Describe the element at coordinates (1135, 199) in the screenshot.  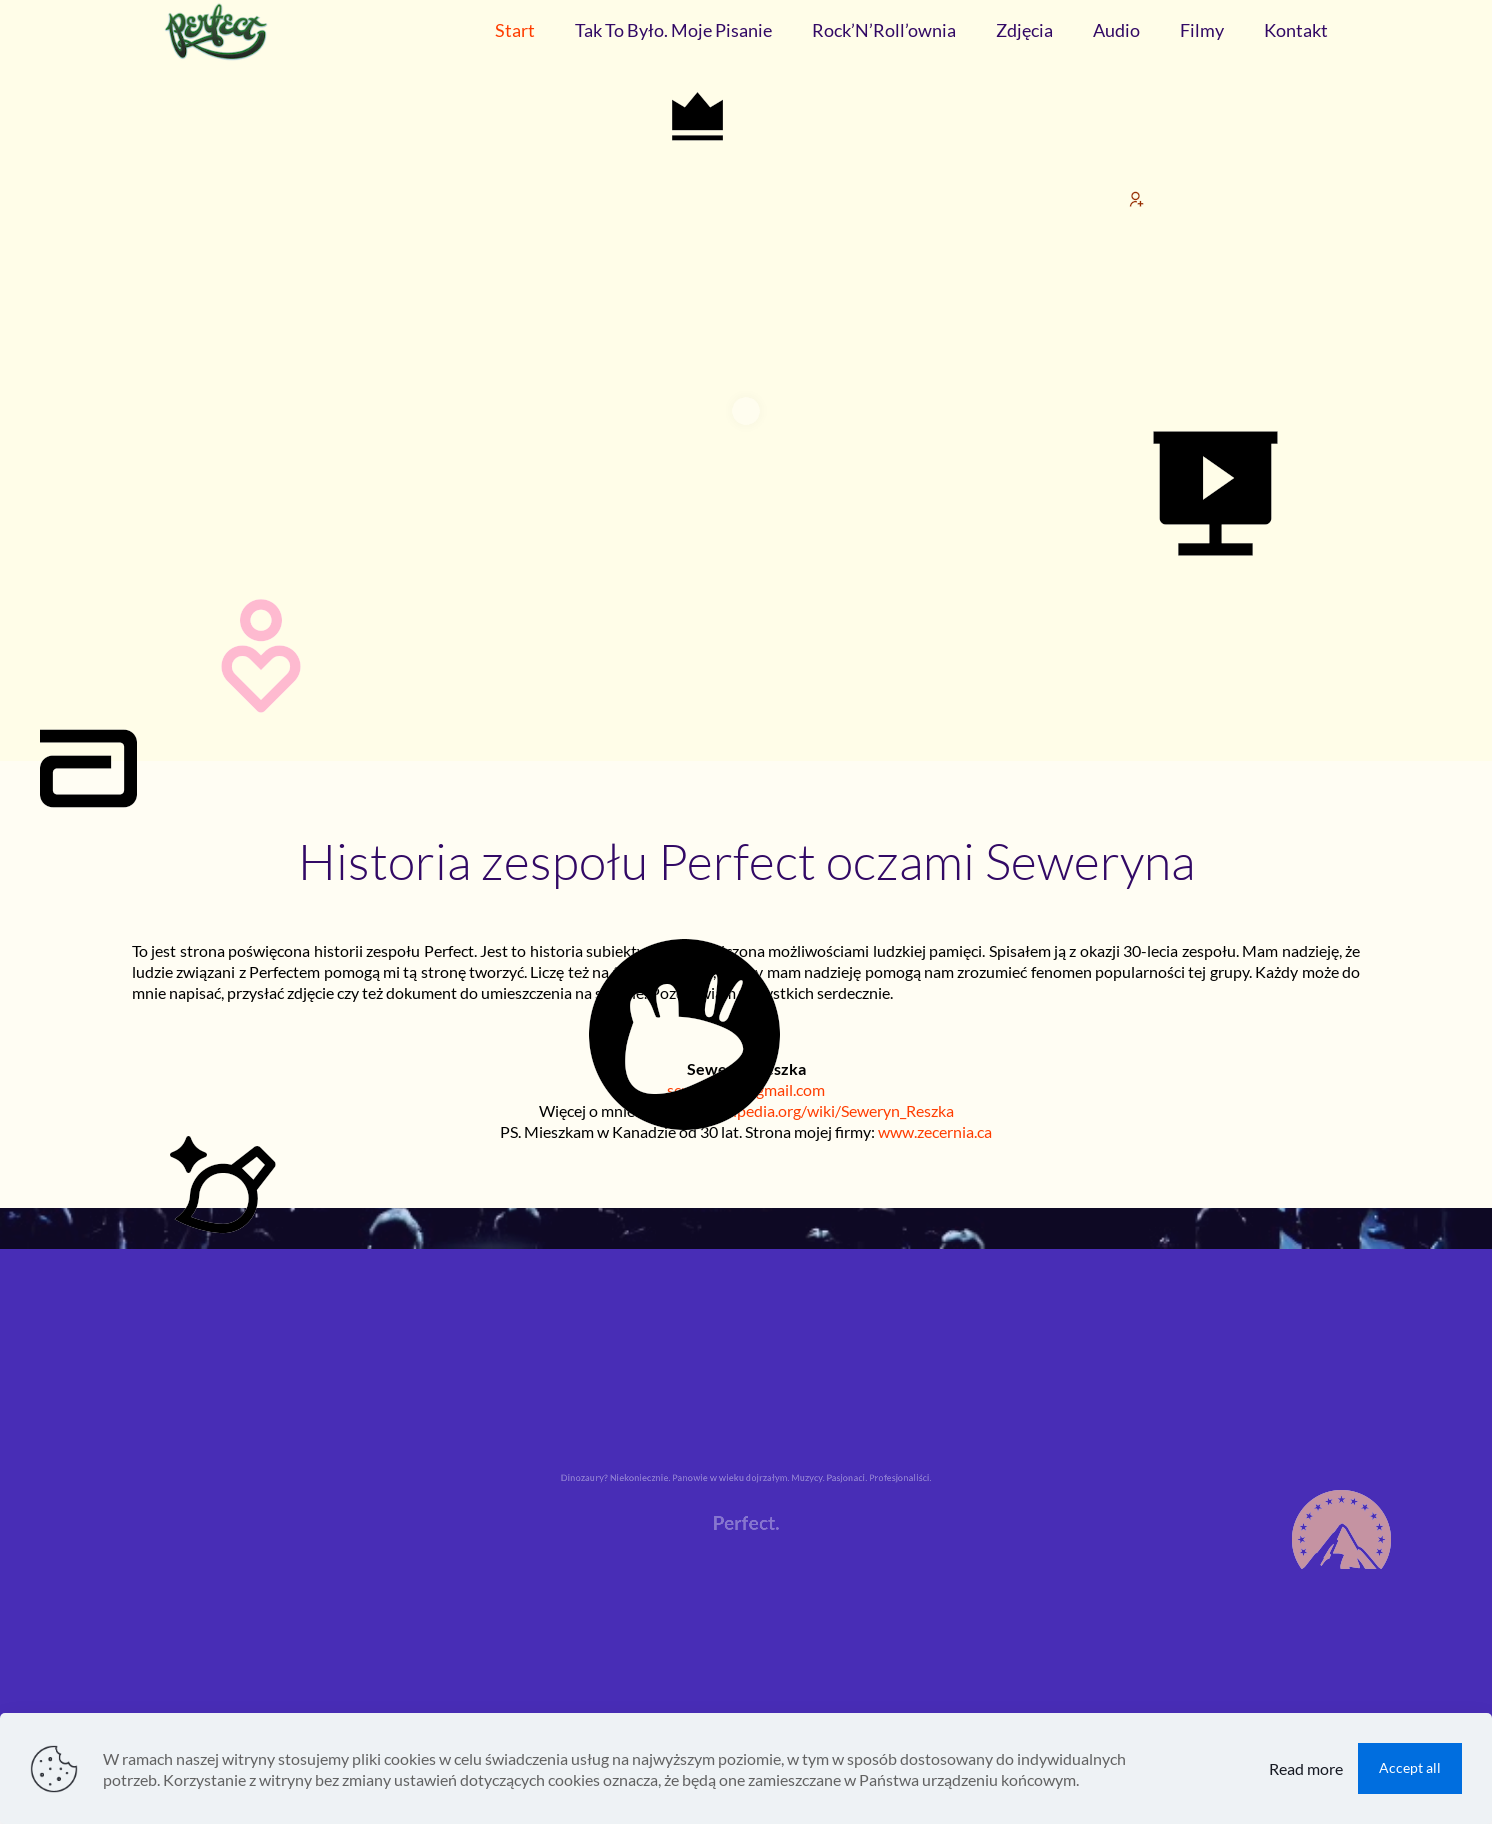
I see `add a new user or contact` at that location.